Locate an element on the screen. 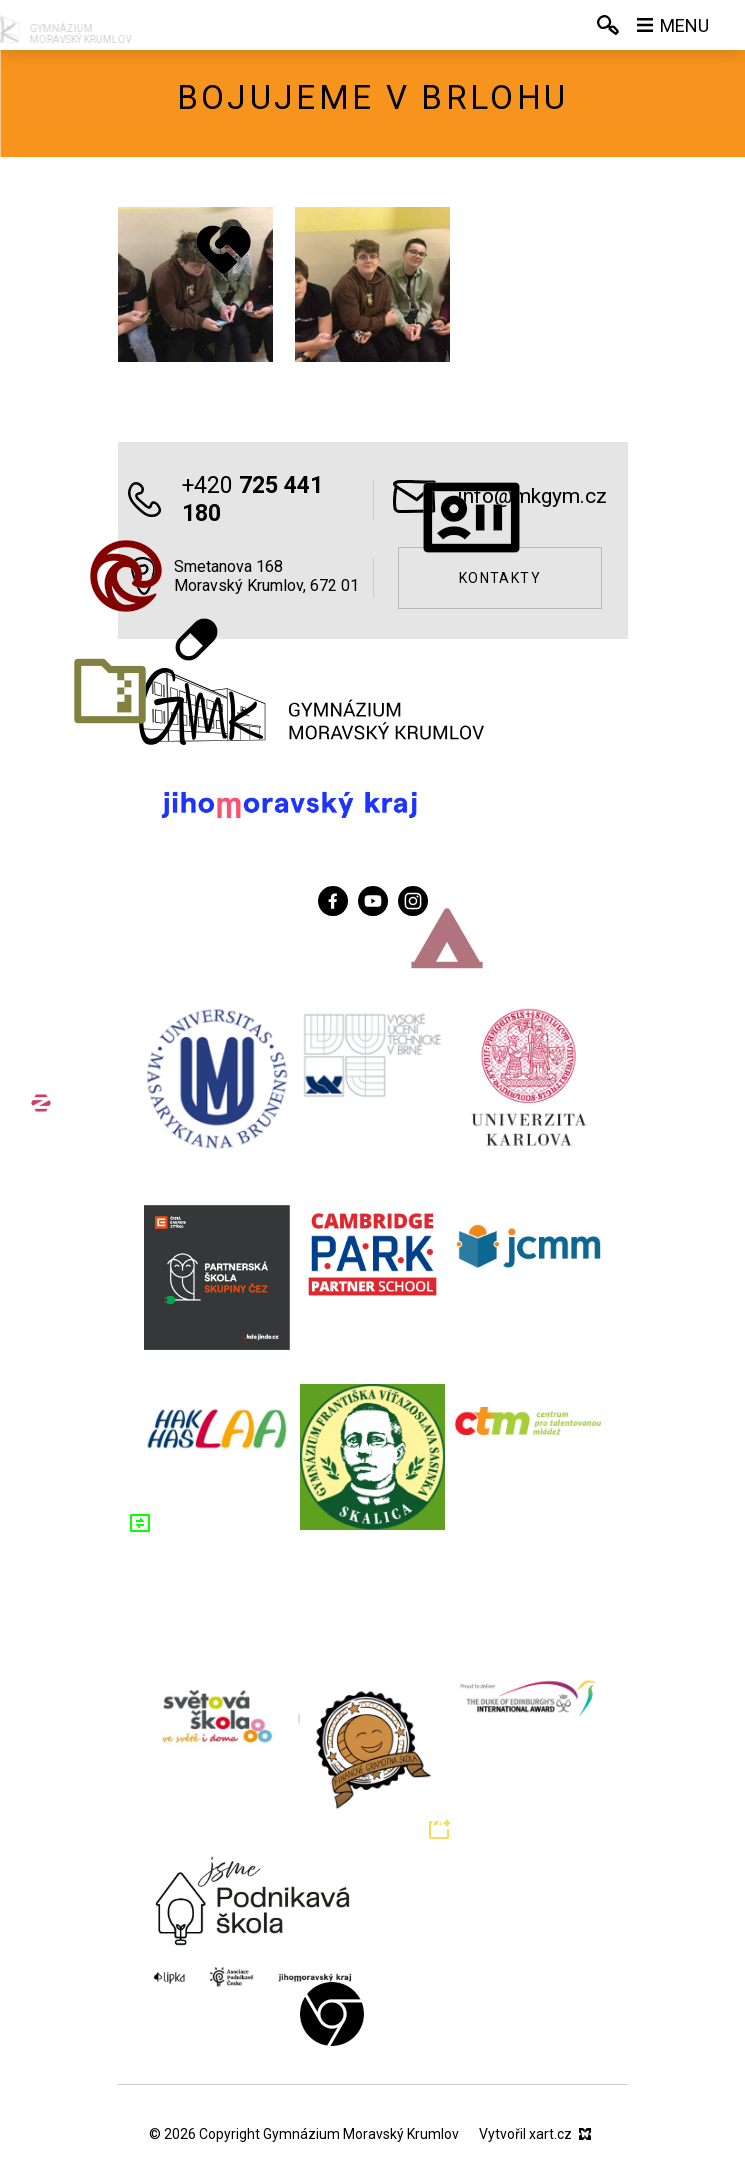 The width and height of the screenshot is (745, 2183). open Microsoft Edge browser is located at coordinates (126, 576).